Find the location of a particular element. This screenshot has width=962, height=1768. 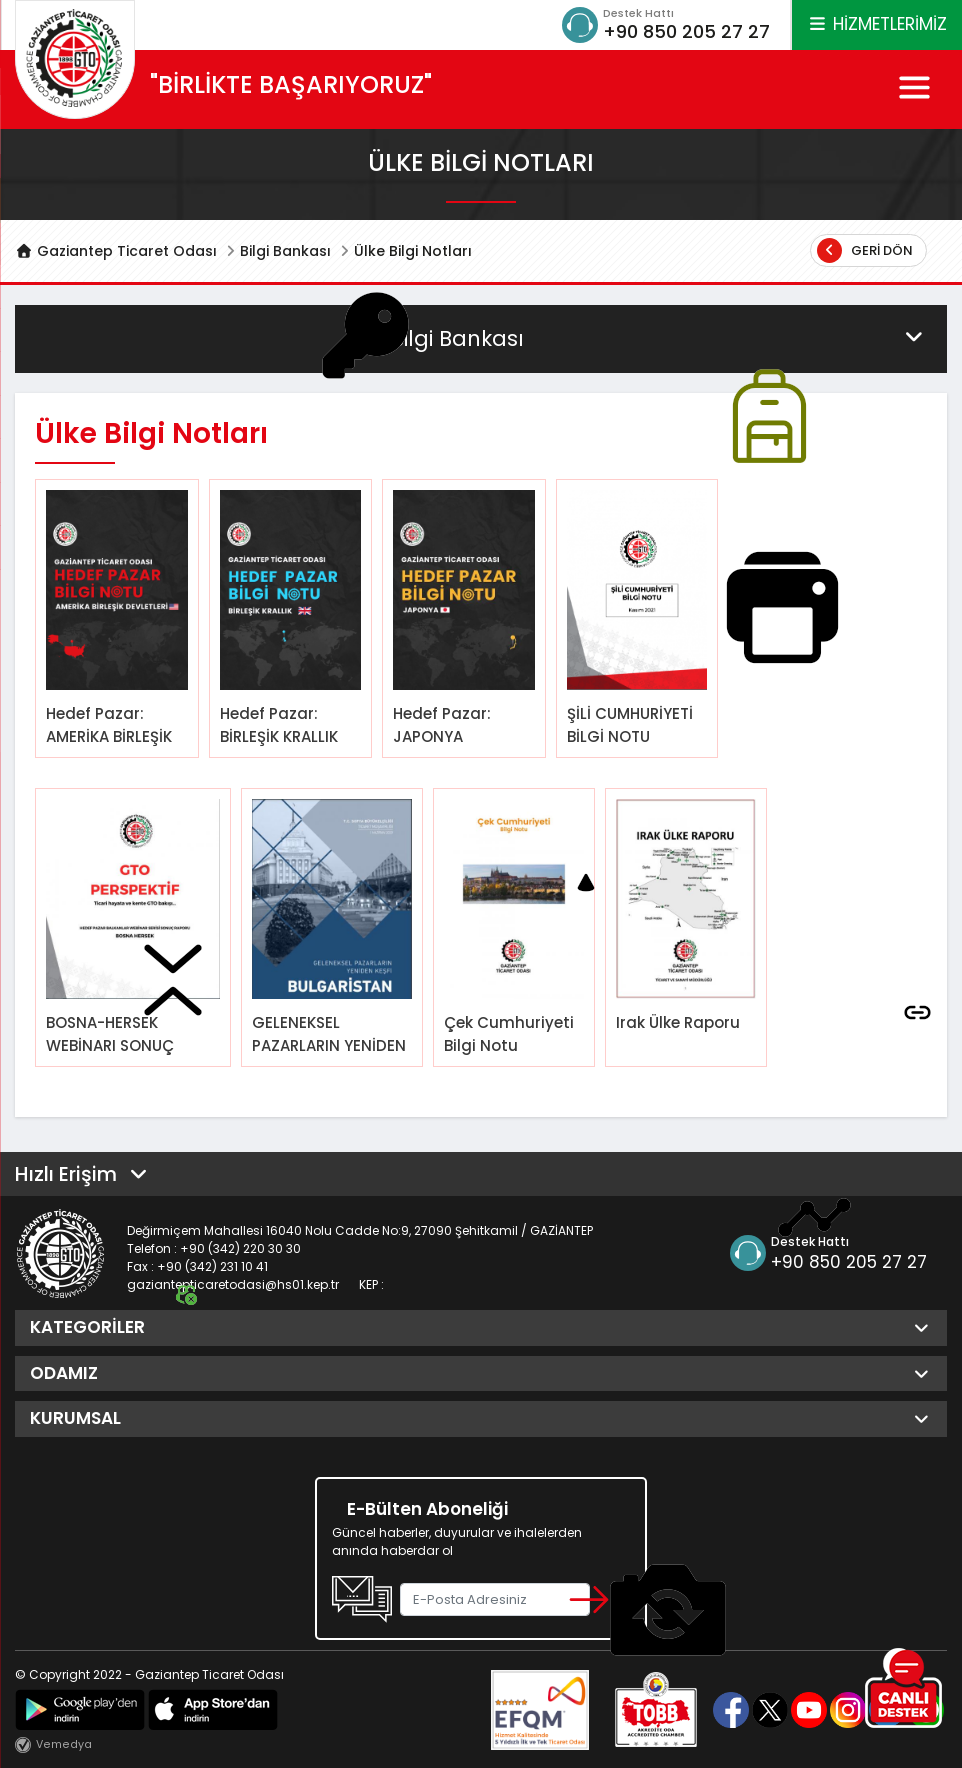

collapse or minimize an expanded section is located at coordinates (173, 980).